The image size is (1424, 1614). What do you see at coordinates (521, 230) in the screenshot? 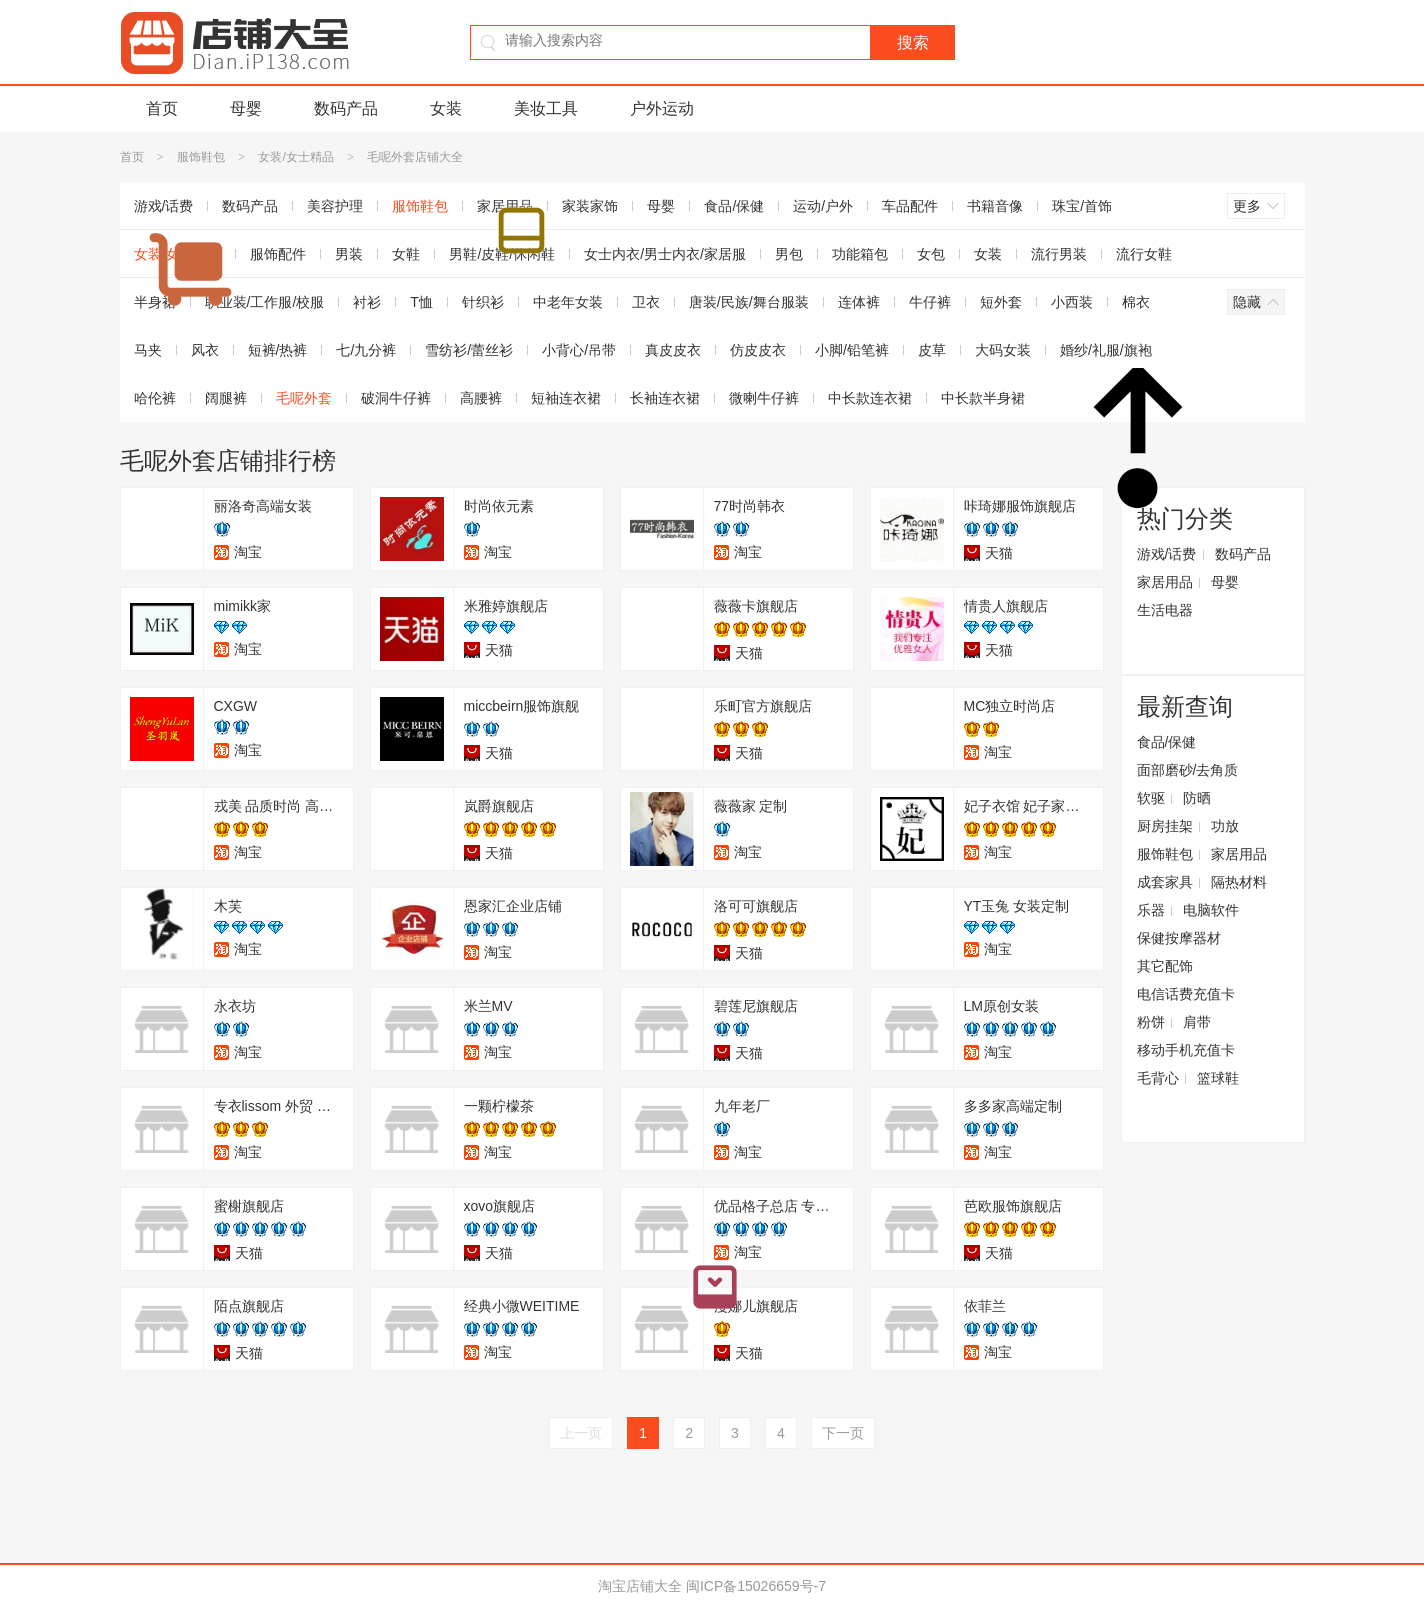
I see `toggle bottom navigation bar visibility` at bounding box center [521, 230].